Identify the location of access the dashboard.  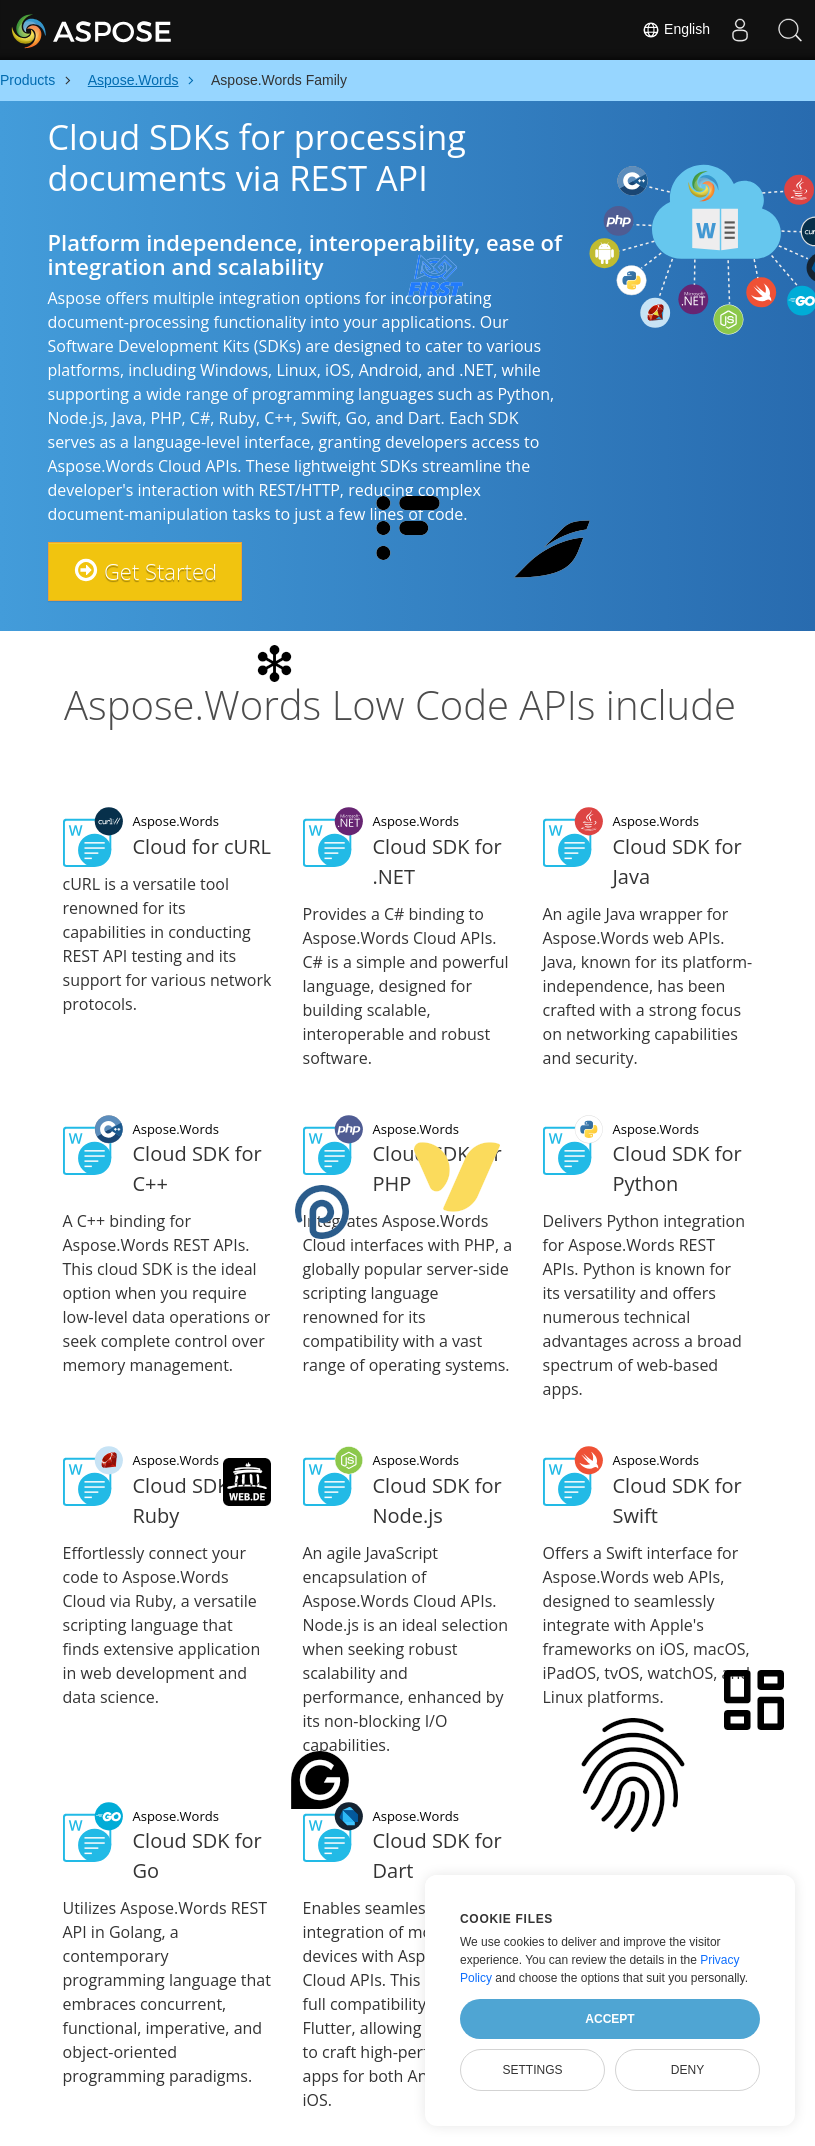
(754, 1700).